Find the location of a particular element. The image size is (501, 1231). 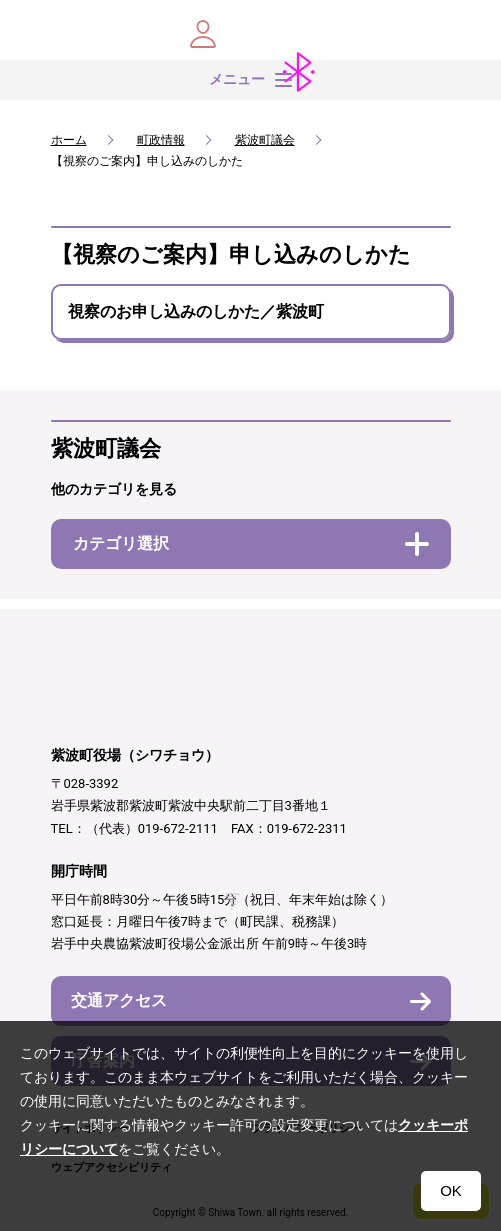

view your profile is located at coordinates (203, 34).